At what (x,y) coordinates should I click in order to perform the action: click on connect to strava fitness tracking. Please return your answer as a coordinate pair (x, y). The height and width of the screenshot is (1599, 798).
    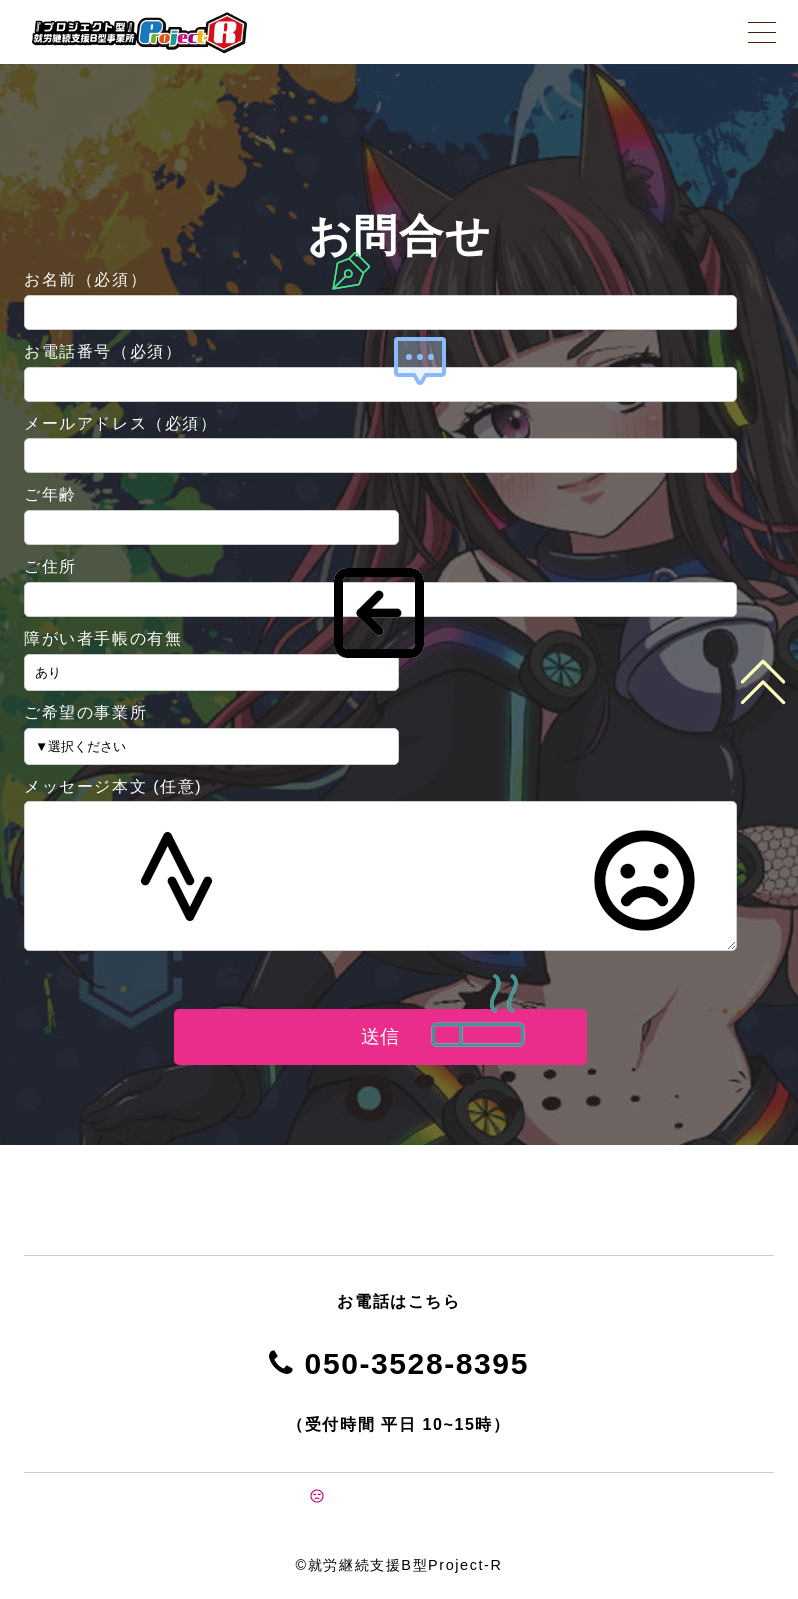
    Looking at the image, I should click on (176, 876).